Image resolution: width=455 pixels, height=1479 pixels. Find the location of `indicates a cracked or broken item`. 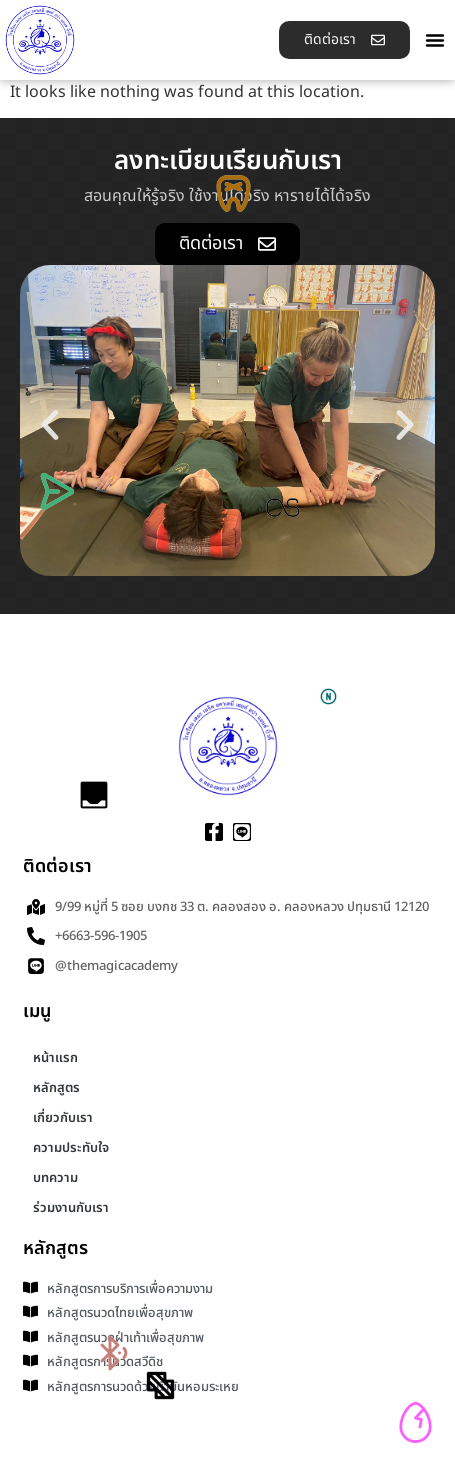

indicates a cracked or broken item is located at coordinates (415, 1422).